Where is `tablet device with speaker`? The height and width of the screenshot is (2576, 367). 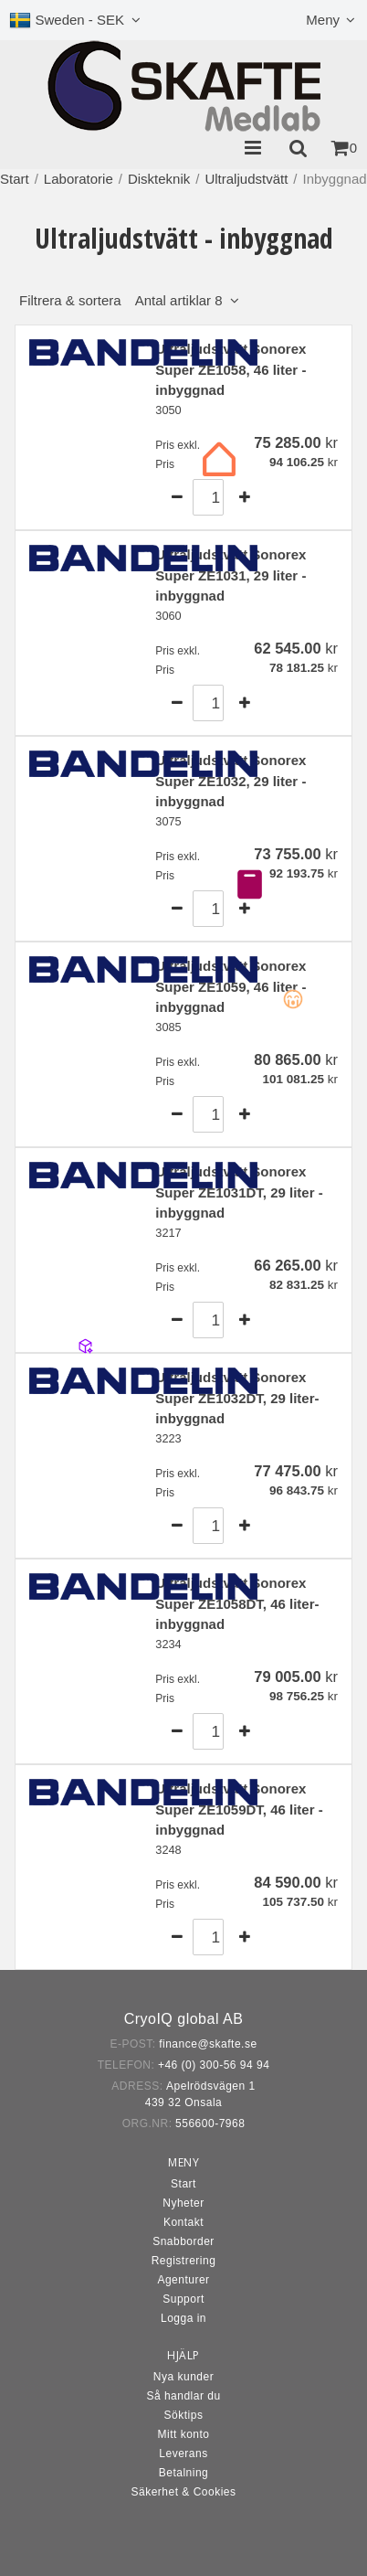 tablet device with speaker is located at coordinates (249, 884).